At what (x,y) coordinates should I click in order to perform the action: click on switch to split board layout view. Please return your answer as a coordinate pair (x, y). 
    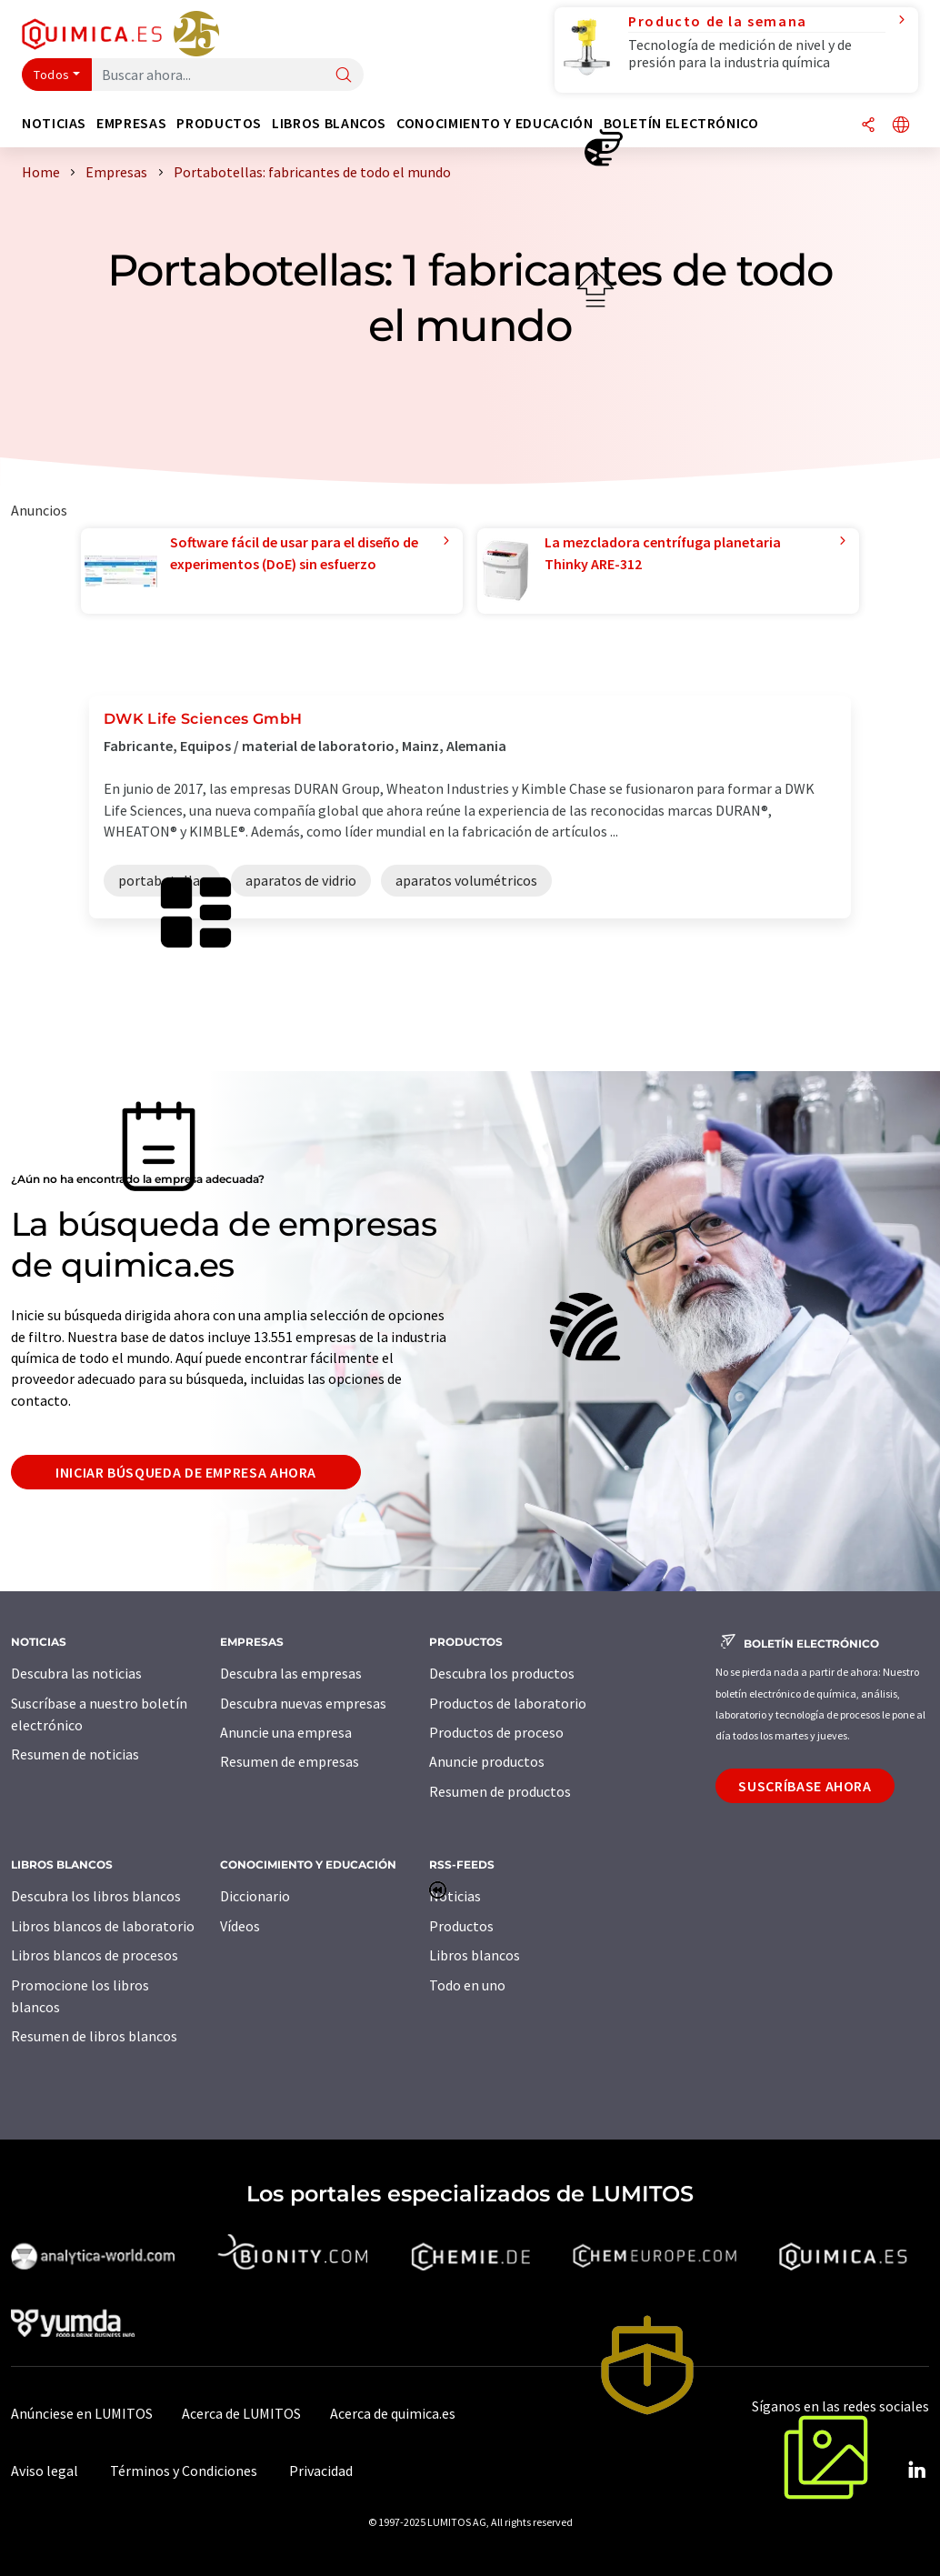
    Looking at the image, I should click on (195, 912).